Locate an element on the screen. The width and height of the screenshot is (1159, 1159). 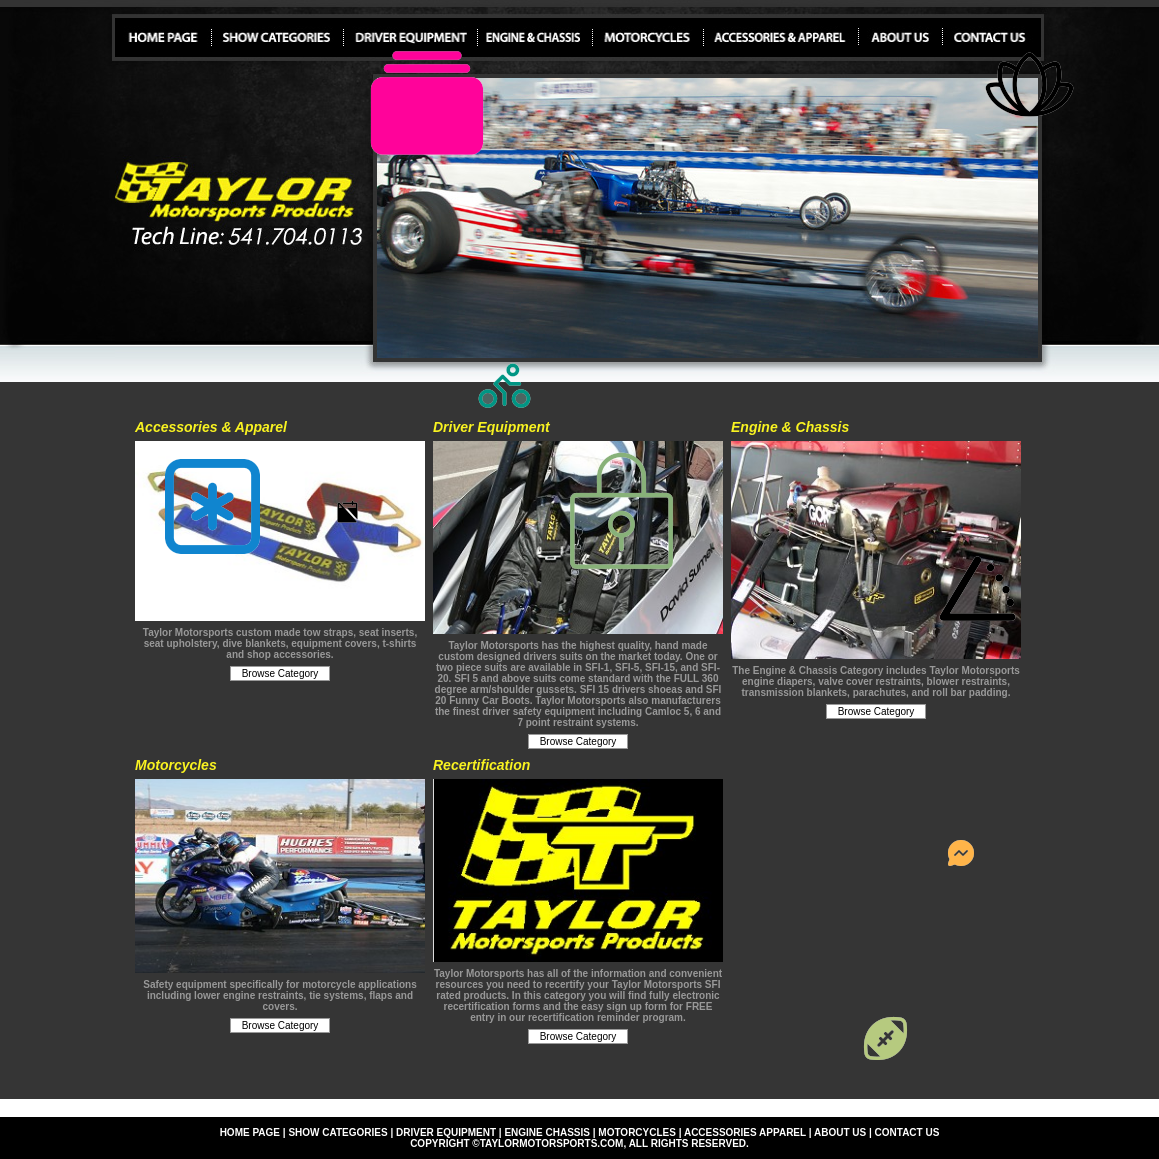
access sports scores and updates is located at coordinates (885, 1038).